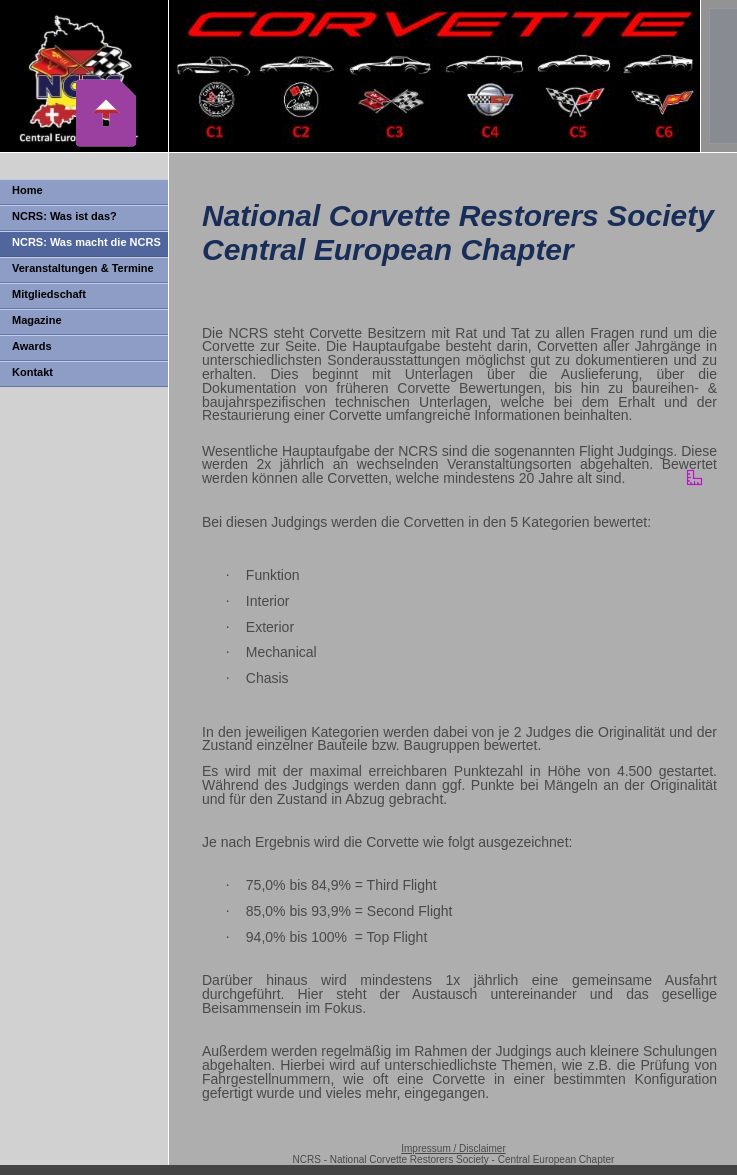  I want to click on upload a file or document, so click(106, 113).